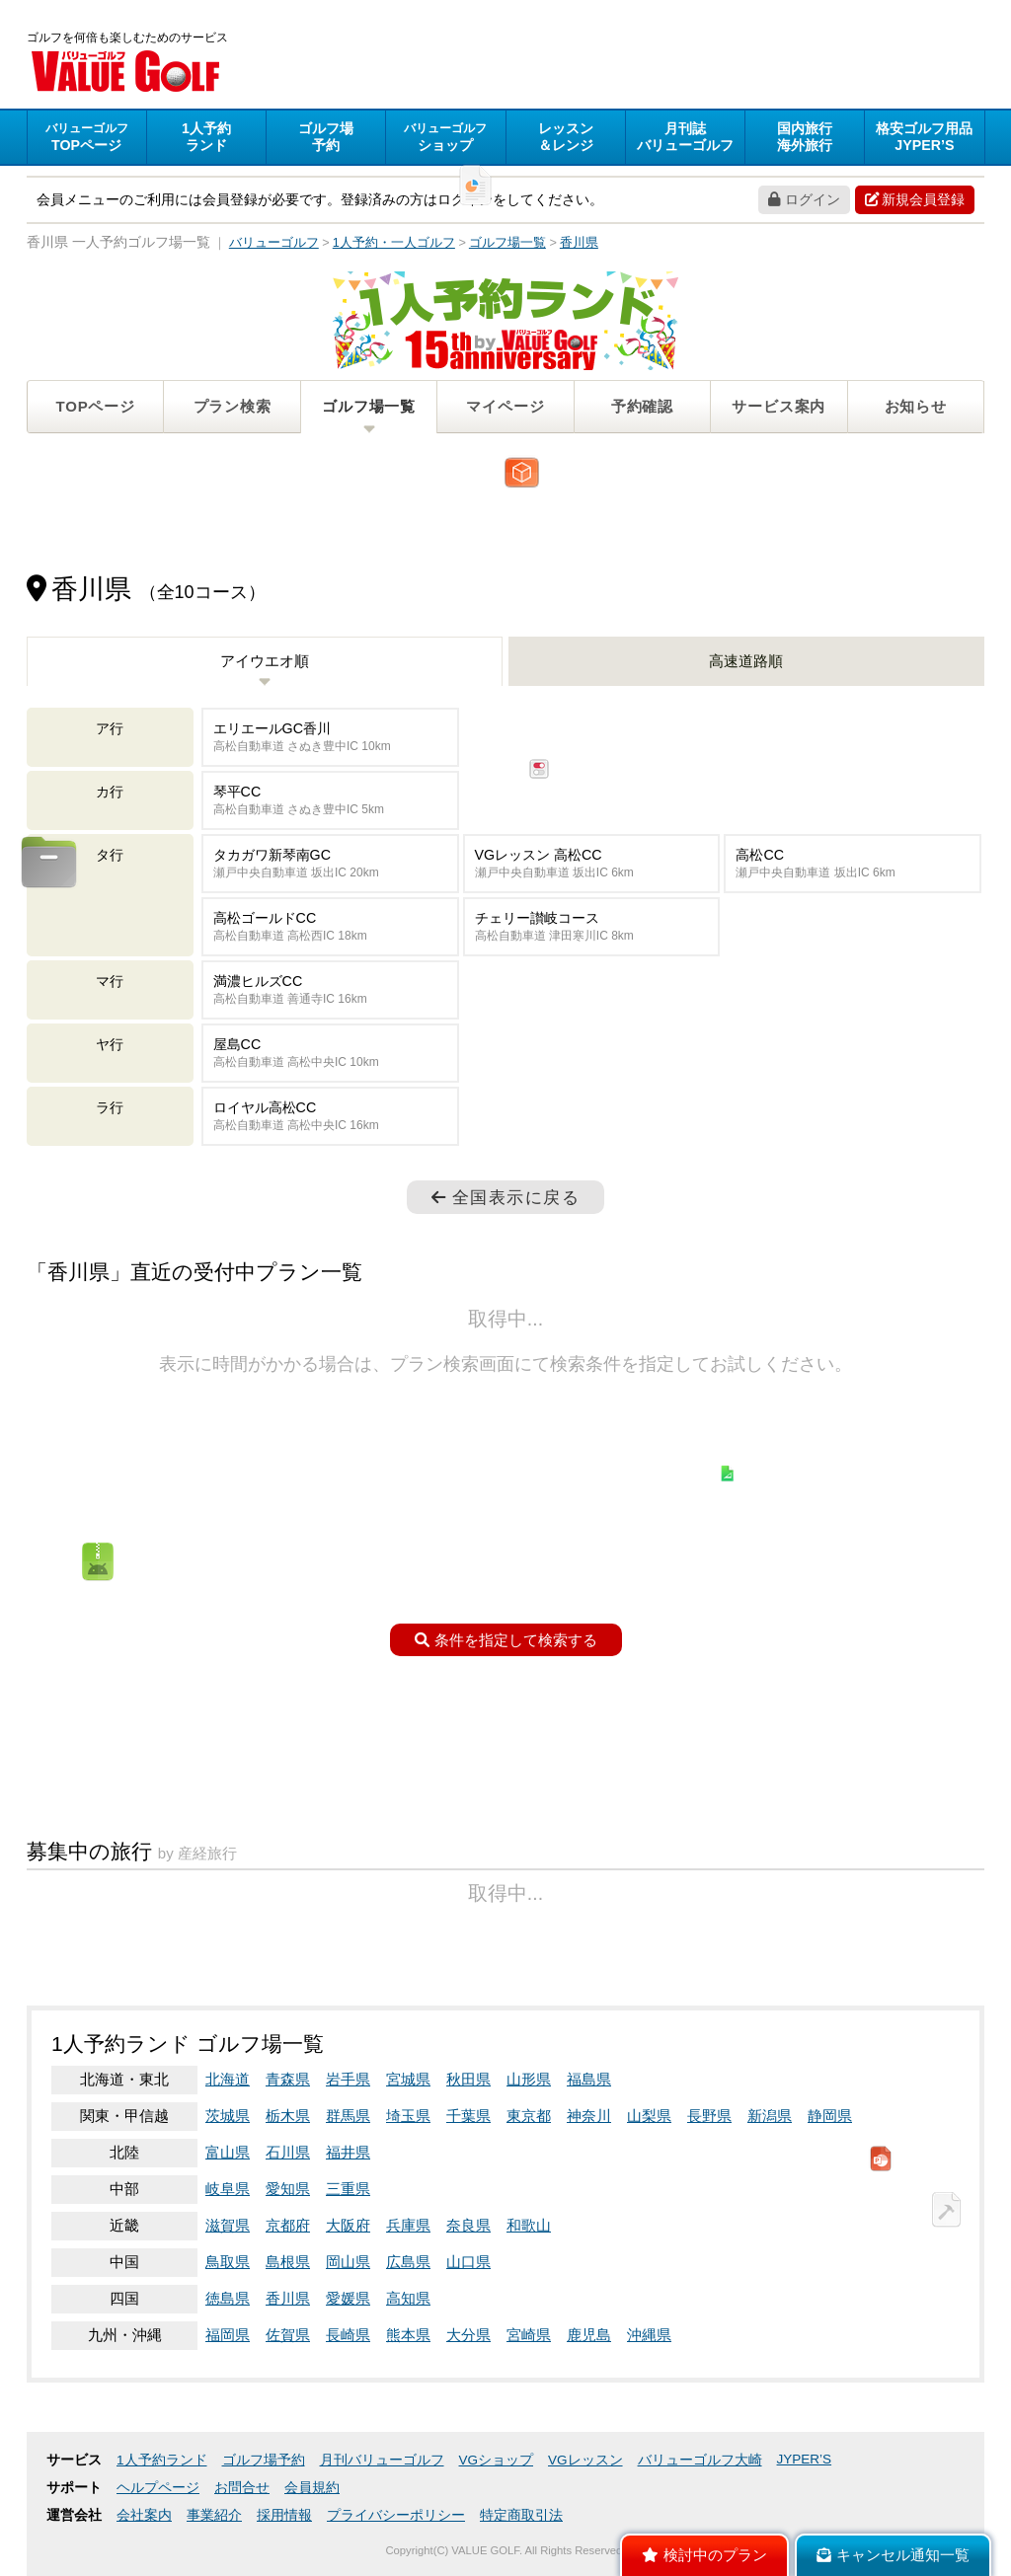  I want to click on a microsoft powerpoint file, so click(881, 2159).